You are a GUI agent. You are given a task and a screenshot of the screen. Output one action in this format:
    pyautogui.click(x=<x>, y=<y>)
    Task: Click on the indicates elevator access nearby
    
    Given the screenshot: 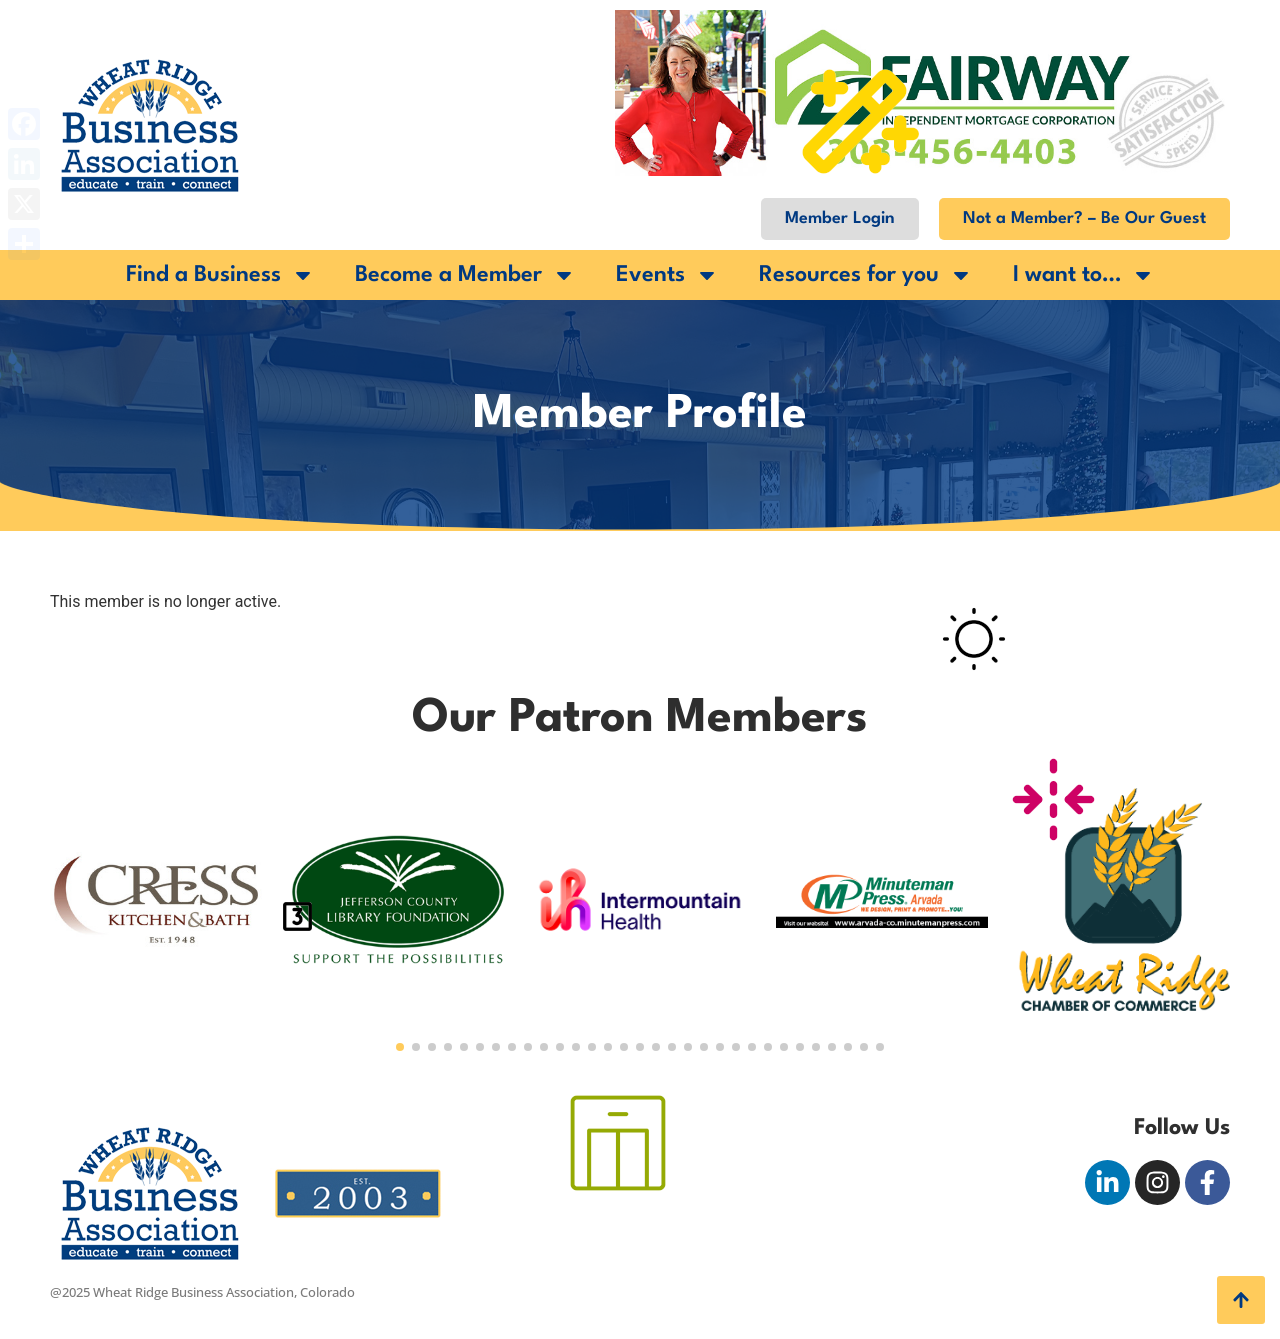 What is the action you would take?
    pyautogui.click(x=618, y=1143)
    